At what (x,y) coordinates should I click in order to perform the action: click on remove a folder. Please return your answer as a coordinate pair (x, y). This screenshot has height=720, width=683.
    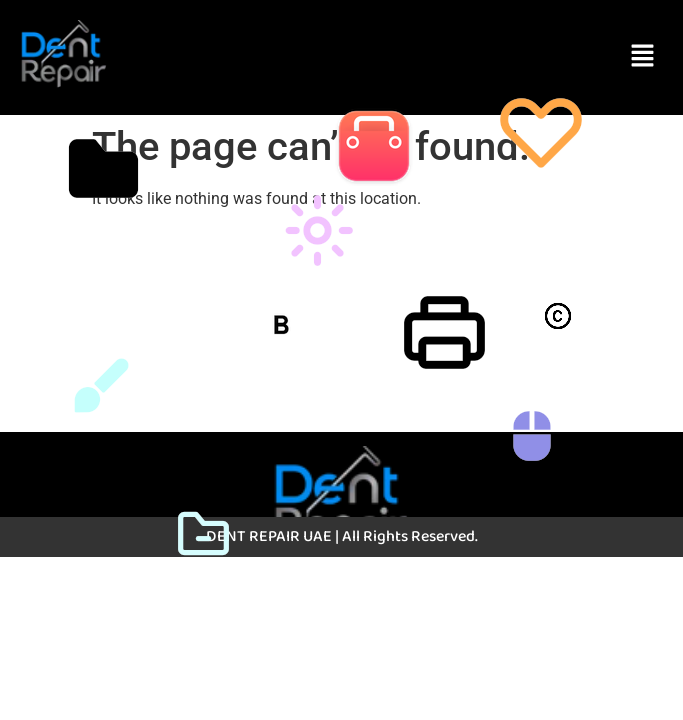
    Looking at the image, I should click on (203, 533).